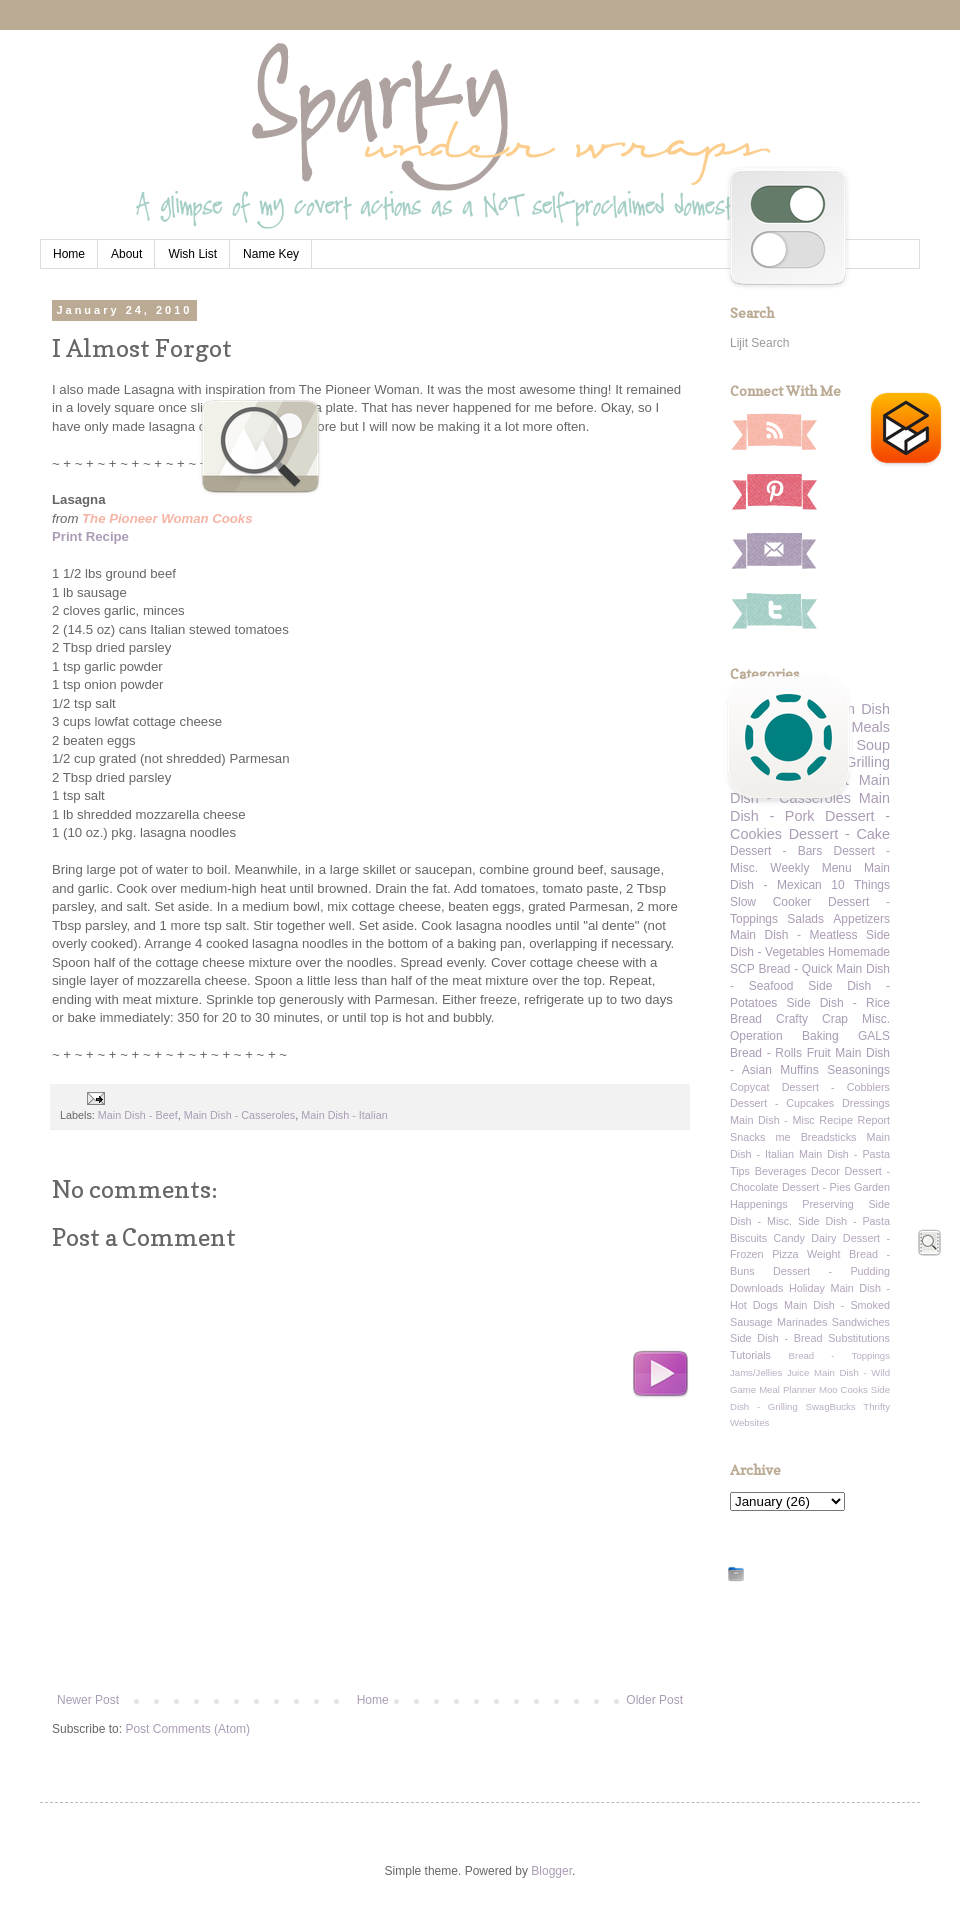 This screenshot has width=960, height=1919. What do you see at coordinates (906, 428) in the screenshot?
I see `open gazebo robotics simulation app` at bounding box center [906, 428].